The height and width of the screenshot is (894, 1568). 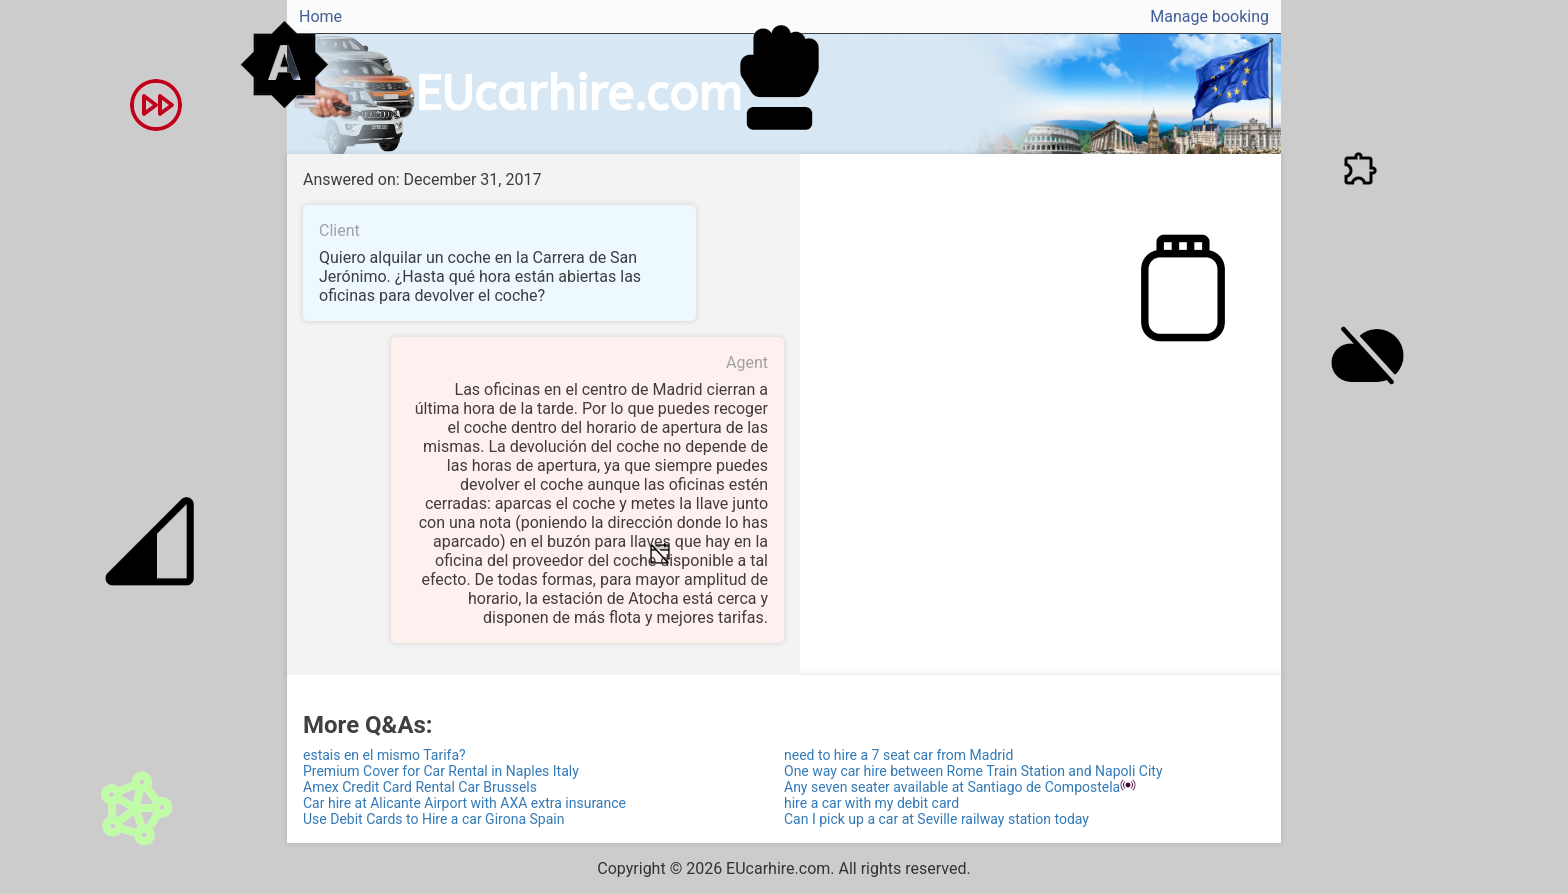 What do you see at coordinates (779, 77) in the screenshot?
I see `rock gesture for rock-paper-scissors game` at bounding box center [779, 77].